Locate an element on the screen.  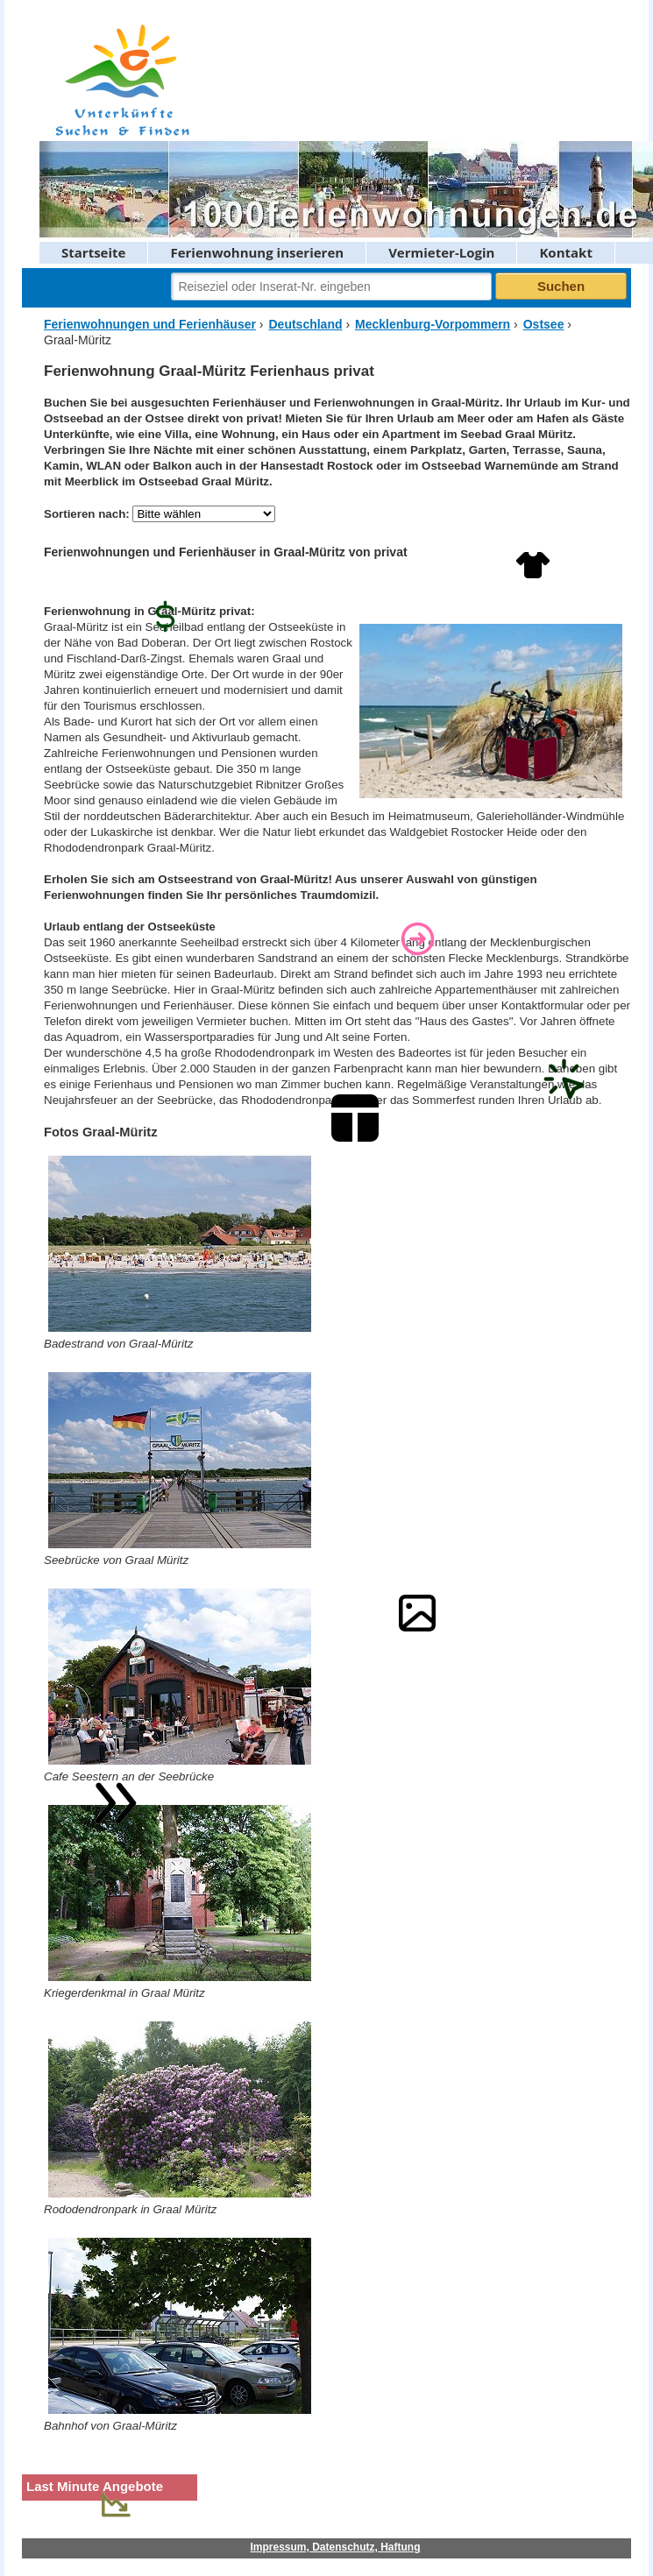
view pricing or payment options is located at coordinates (165, 616).